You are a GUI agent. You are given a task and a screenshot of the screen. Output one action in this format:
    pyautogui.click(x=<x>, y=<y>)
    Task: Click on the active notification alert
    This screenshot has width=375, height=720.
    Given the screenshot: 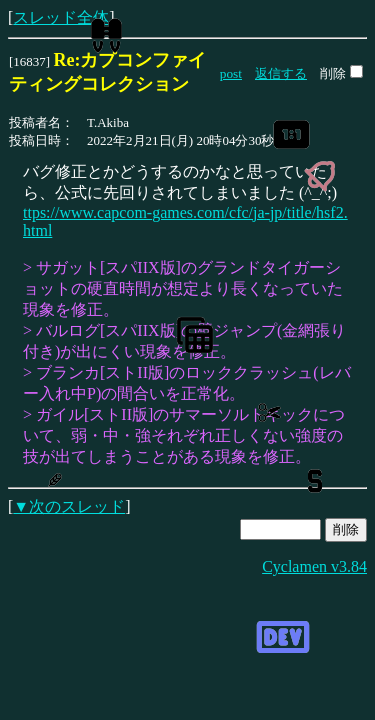 What is the action you would take?
    pyautogui.click(x=320, y=176)
    